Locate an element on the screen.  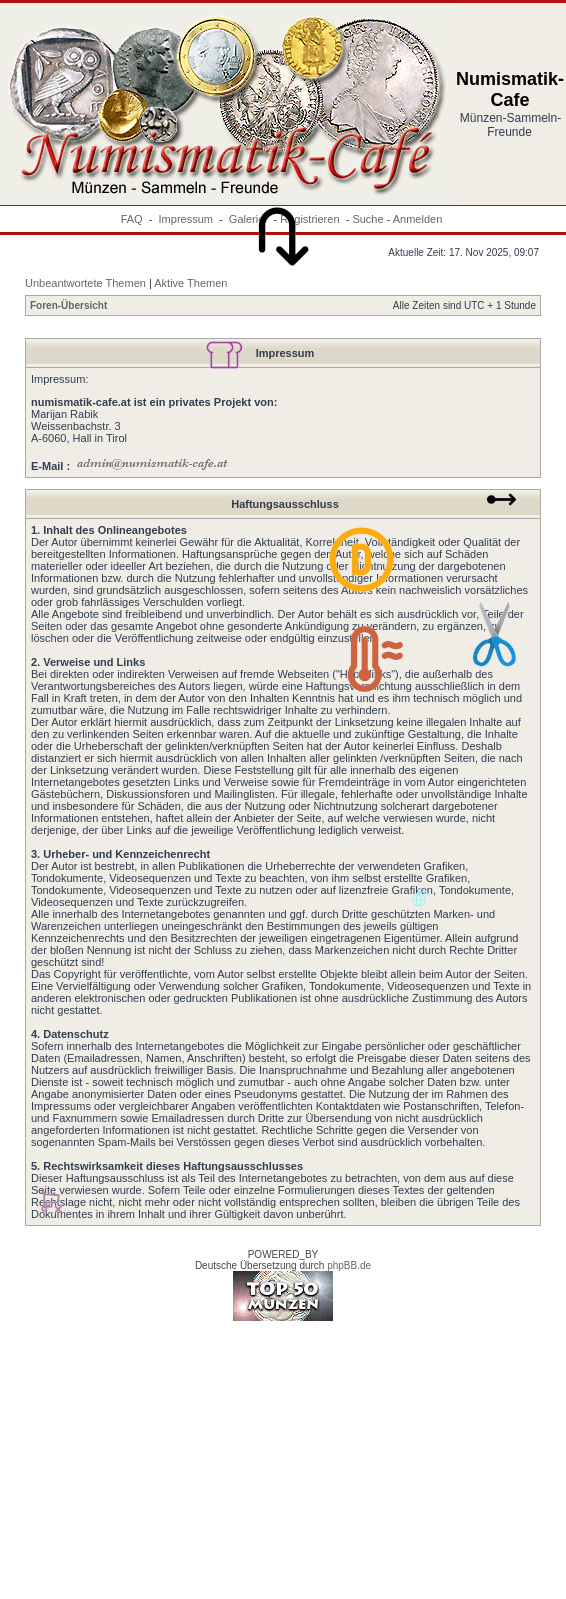
indicates high temperature or heat warning is located at coordinates (370, 659).